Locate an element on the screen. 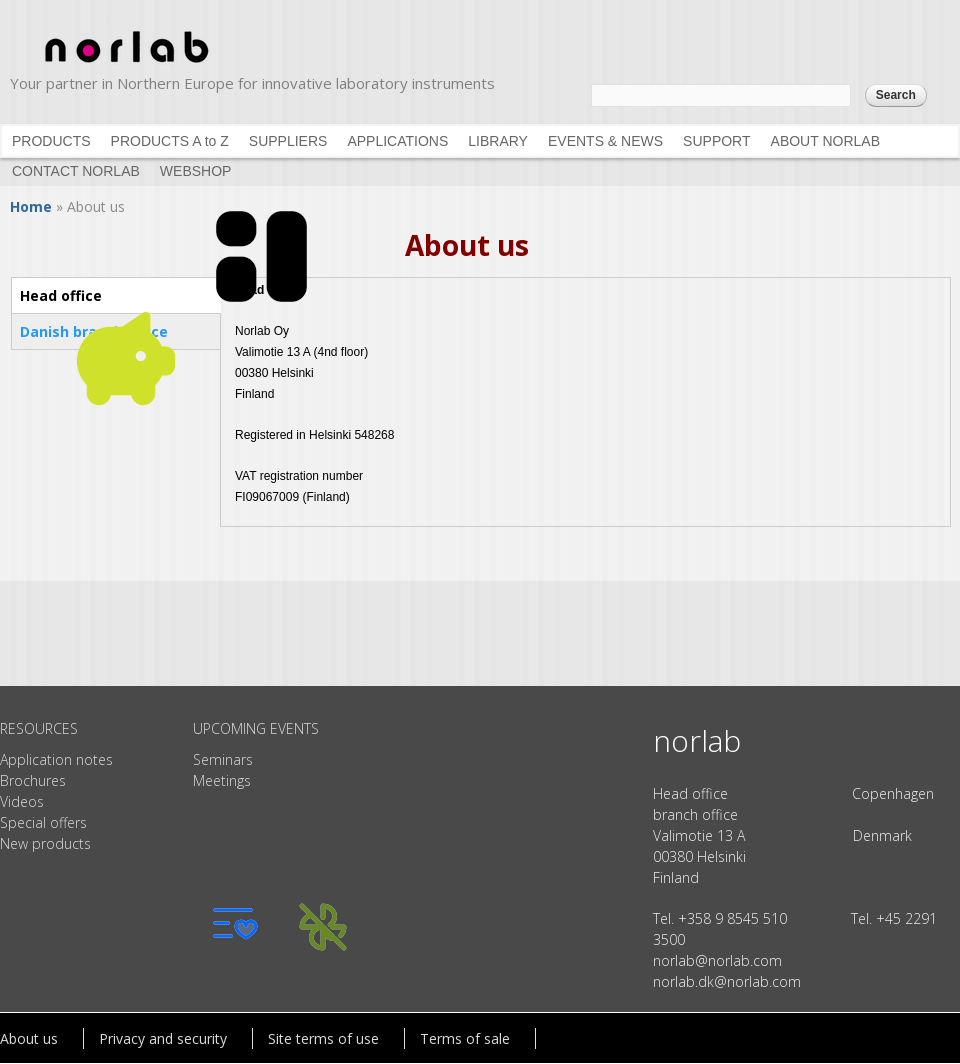 The image size is (960, 1064). wind energy source disabled or unavailable is located at coordinates (323, 927).